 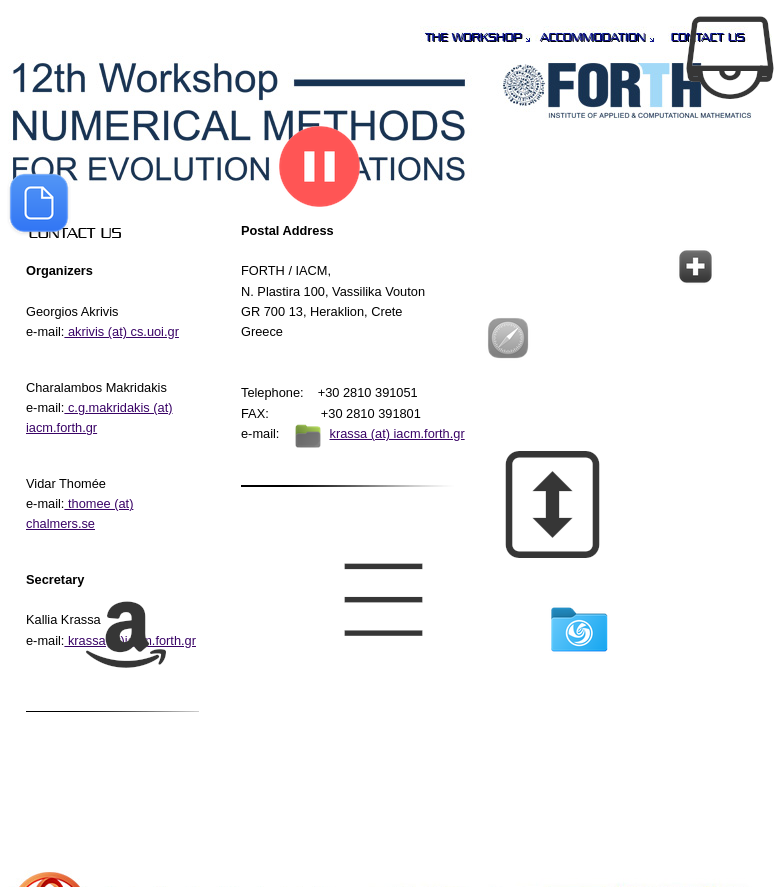 I want to click on open Safari web browser, so click(x=508, y=338).